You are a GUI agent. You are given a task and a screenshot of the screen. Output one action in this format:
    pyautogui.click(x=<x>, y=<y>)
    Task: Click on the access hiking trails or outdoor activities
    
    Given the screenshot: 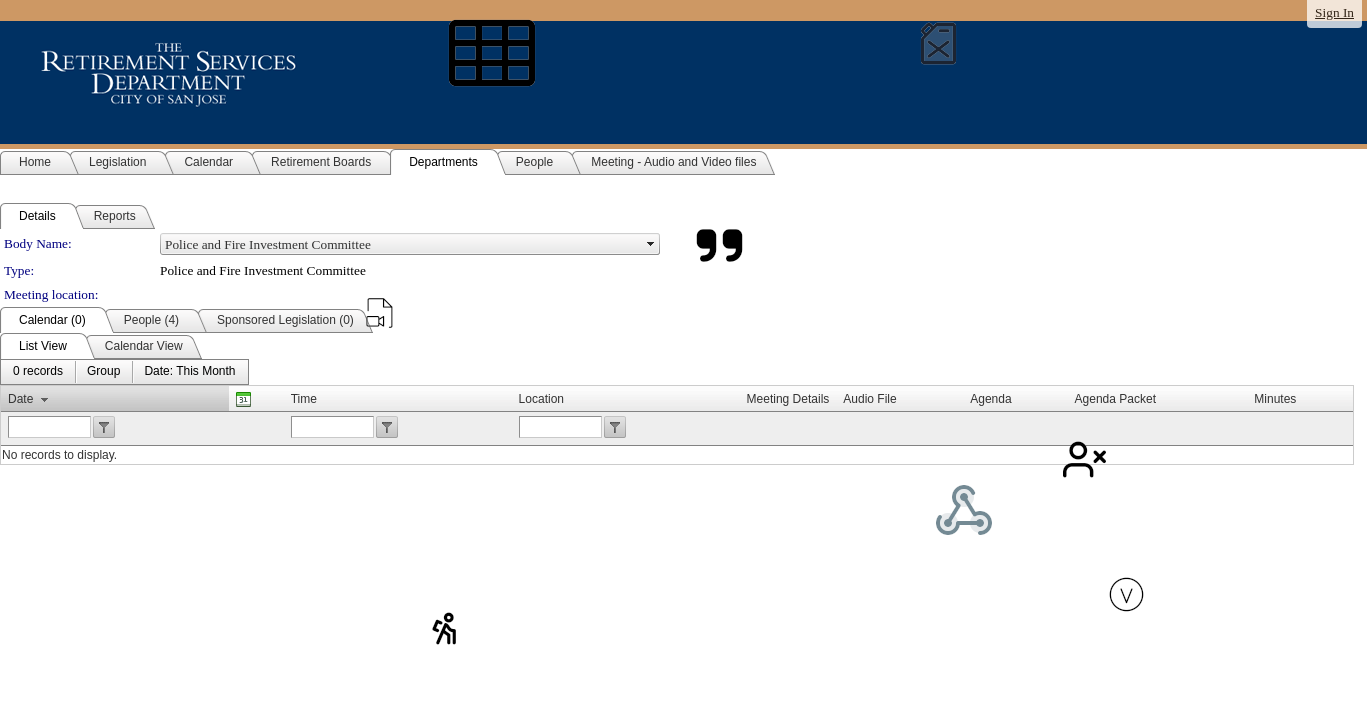 What is the action you would take?
    pyautogui.click(x=445, y=628)
    